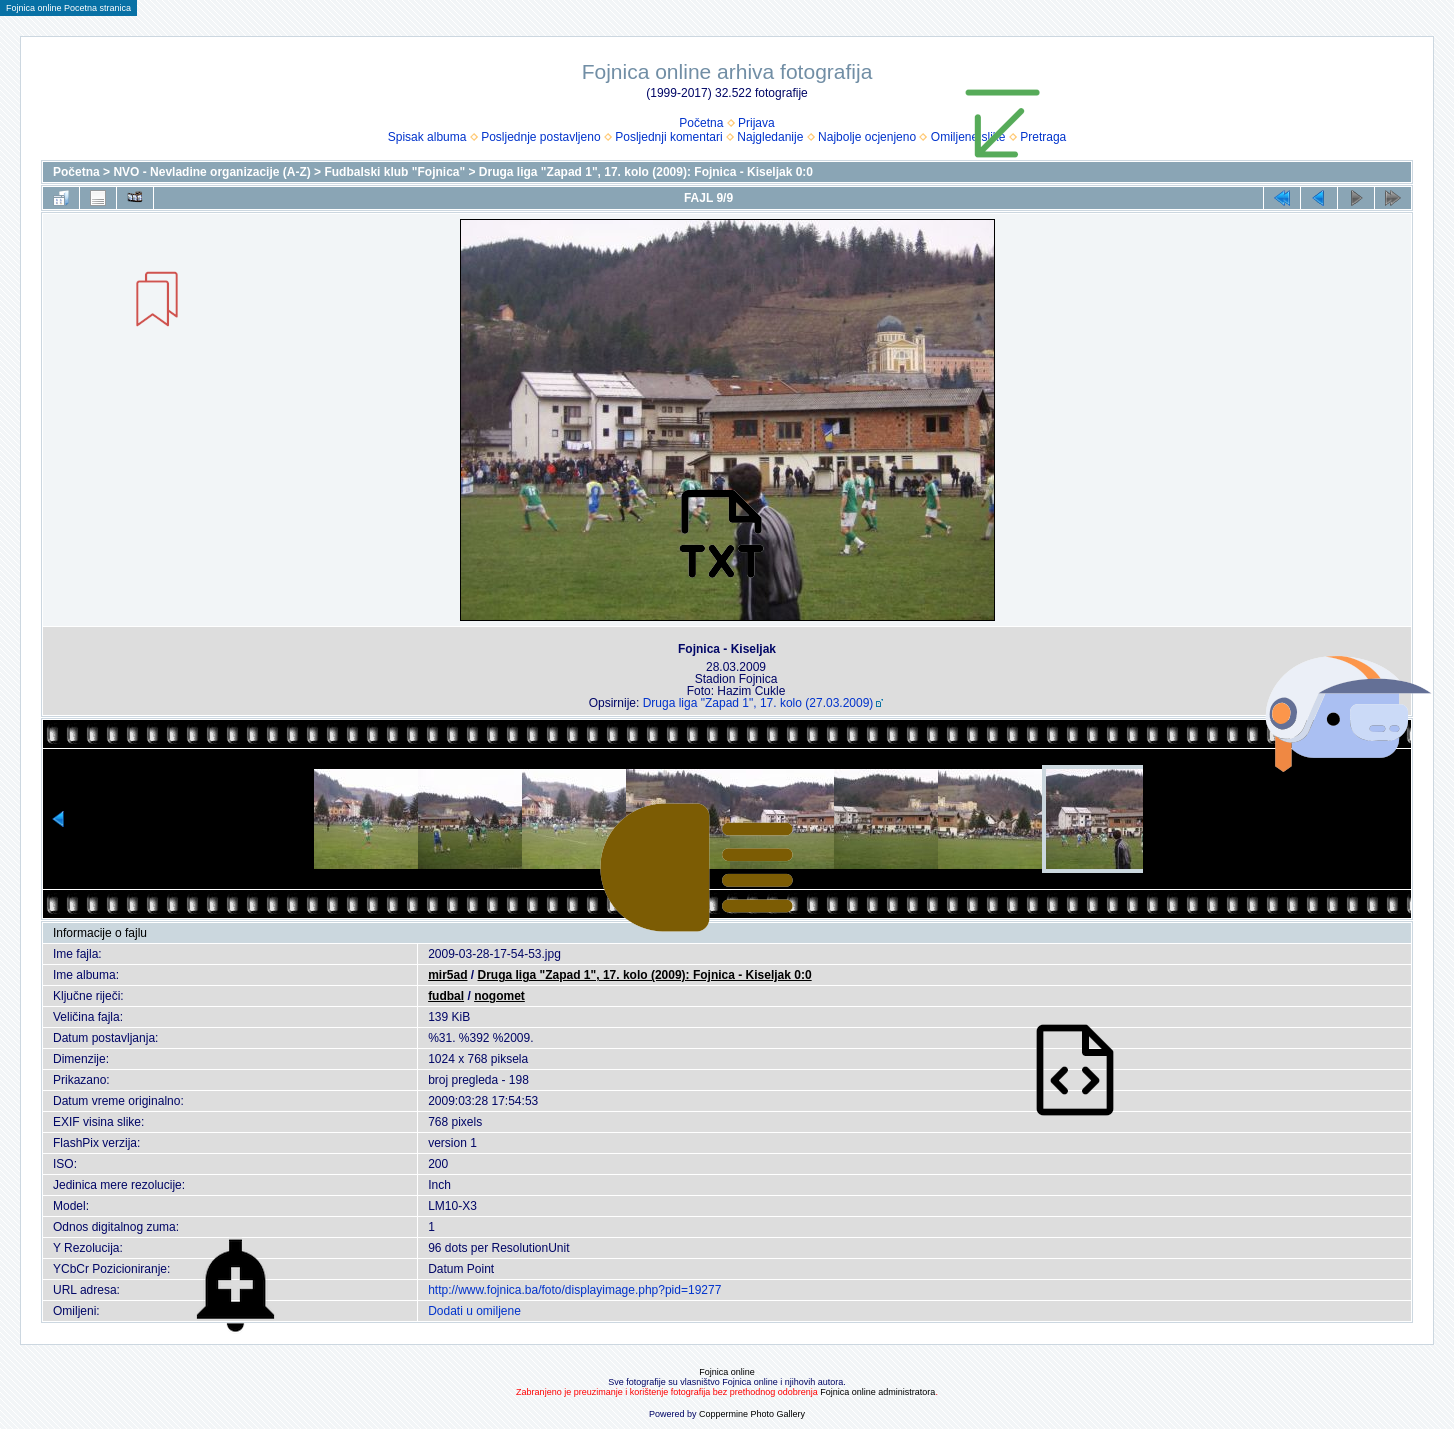 The height and width of the screenshot is (1429, 1454). Describe the element at coordinates (157, 299) in the screenshot. I see `view your saved bookmarks` at that location.